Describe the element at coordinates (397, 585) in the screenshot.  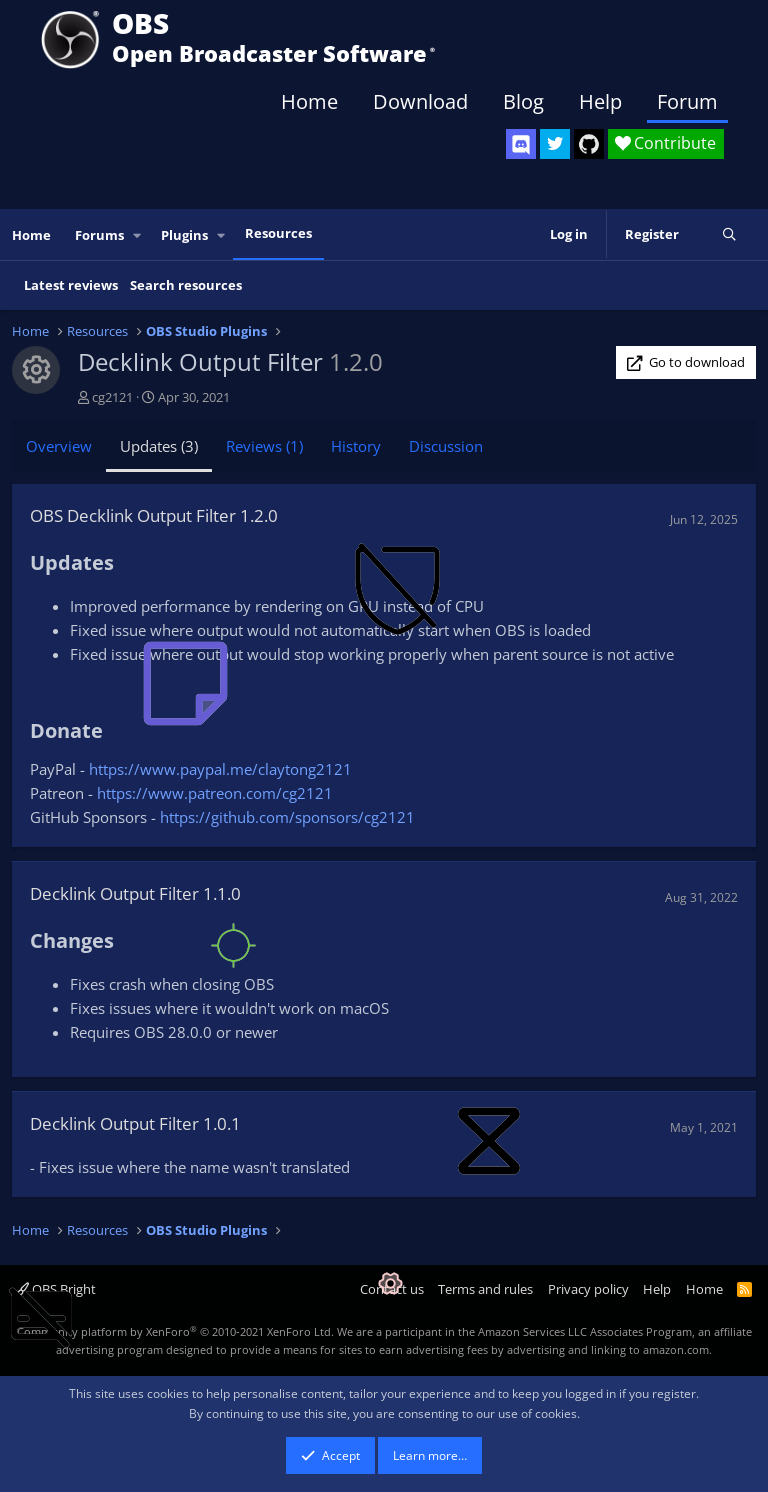
I see `indicates disabled or inactive protection` at that location.